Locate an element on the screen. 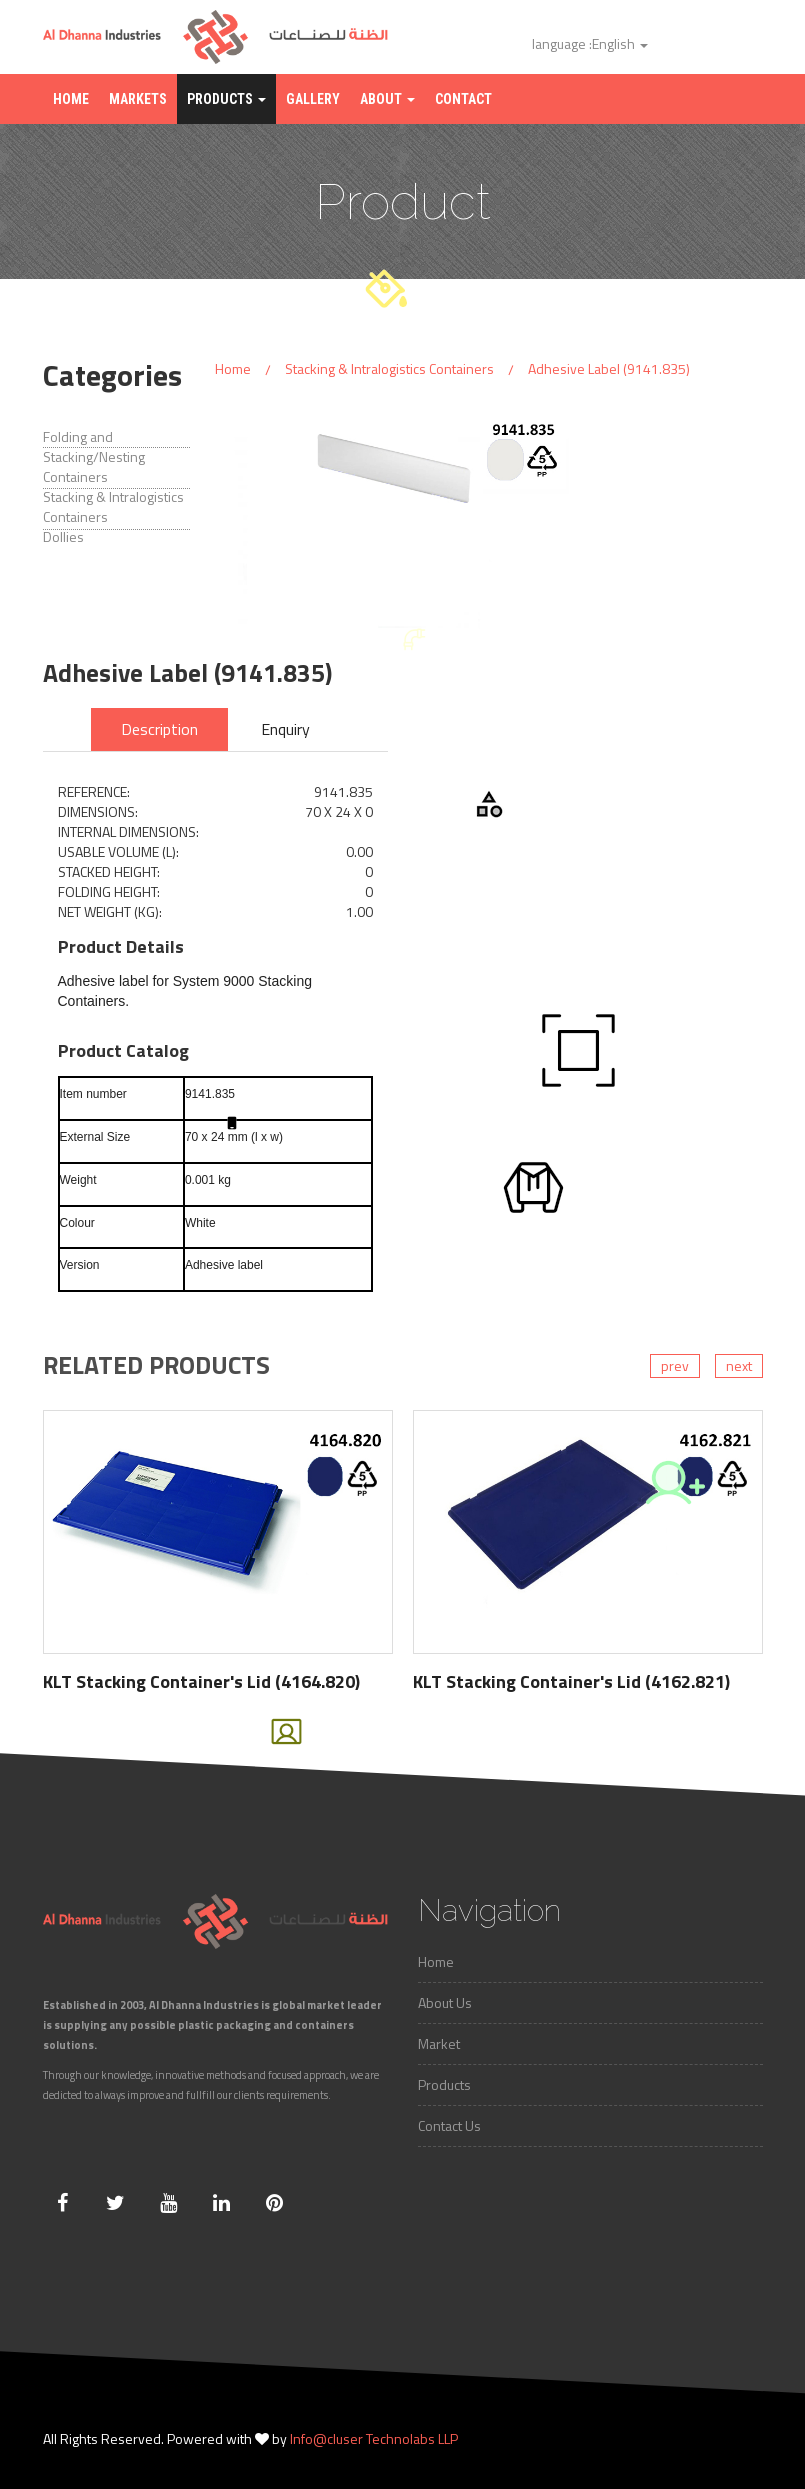 This screenshot has height=2489, width=805. browse hoodies or sweatshirts is located at coordinates (533, 1187).